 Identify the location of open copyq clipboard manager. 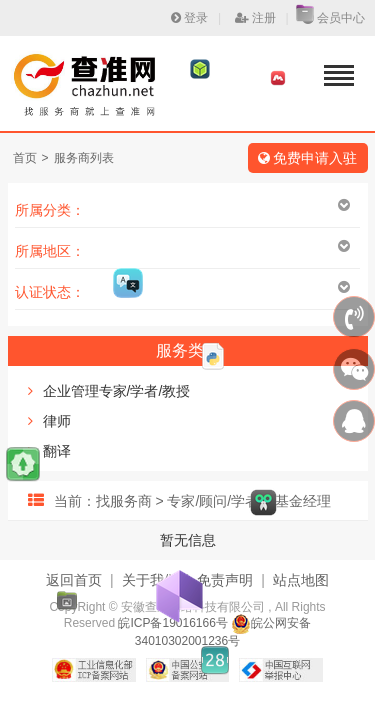
(263, 502).